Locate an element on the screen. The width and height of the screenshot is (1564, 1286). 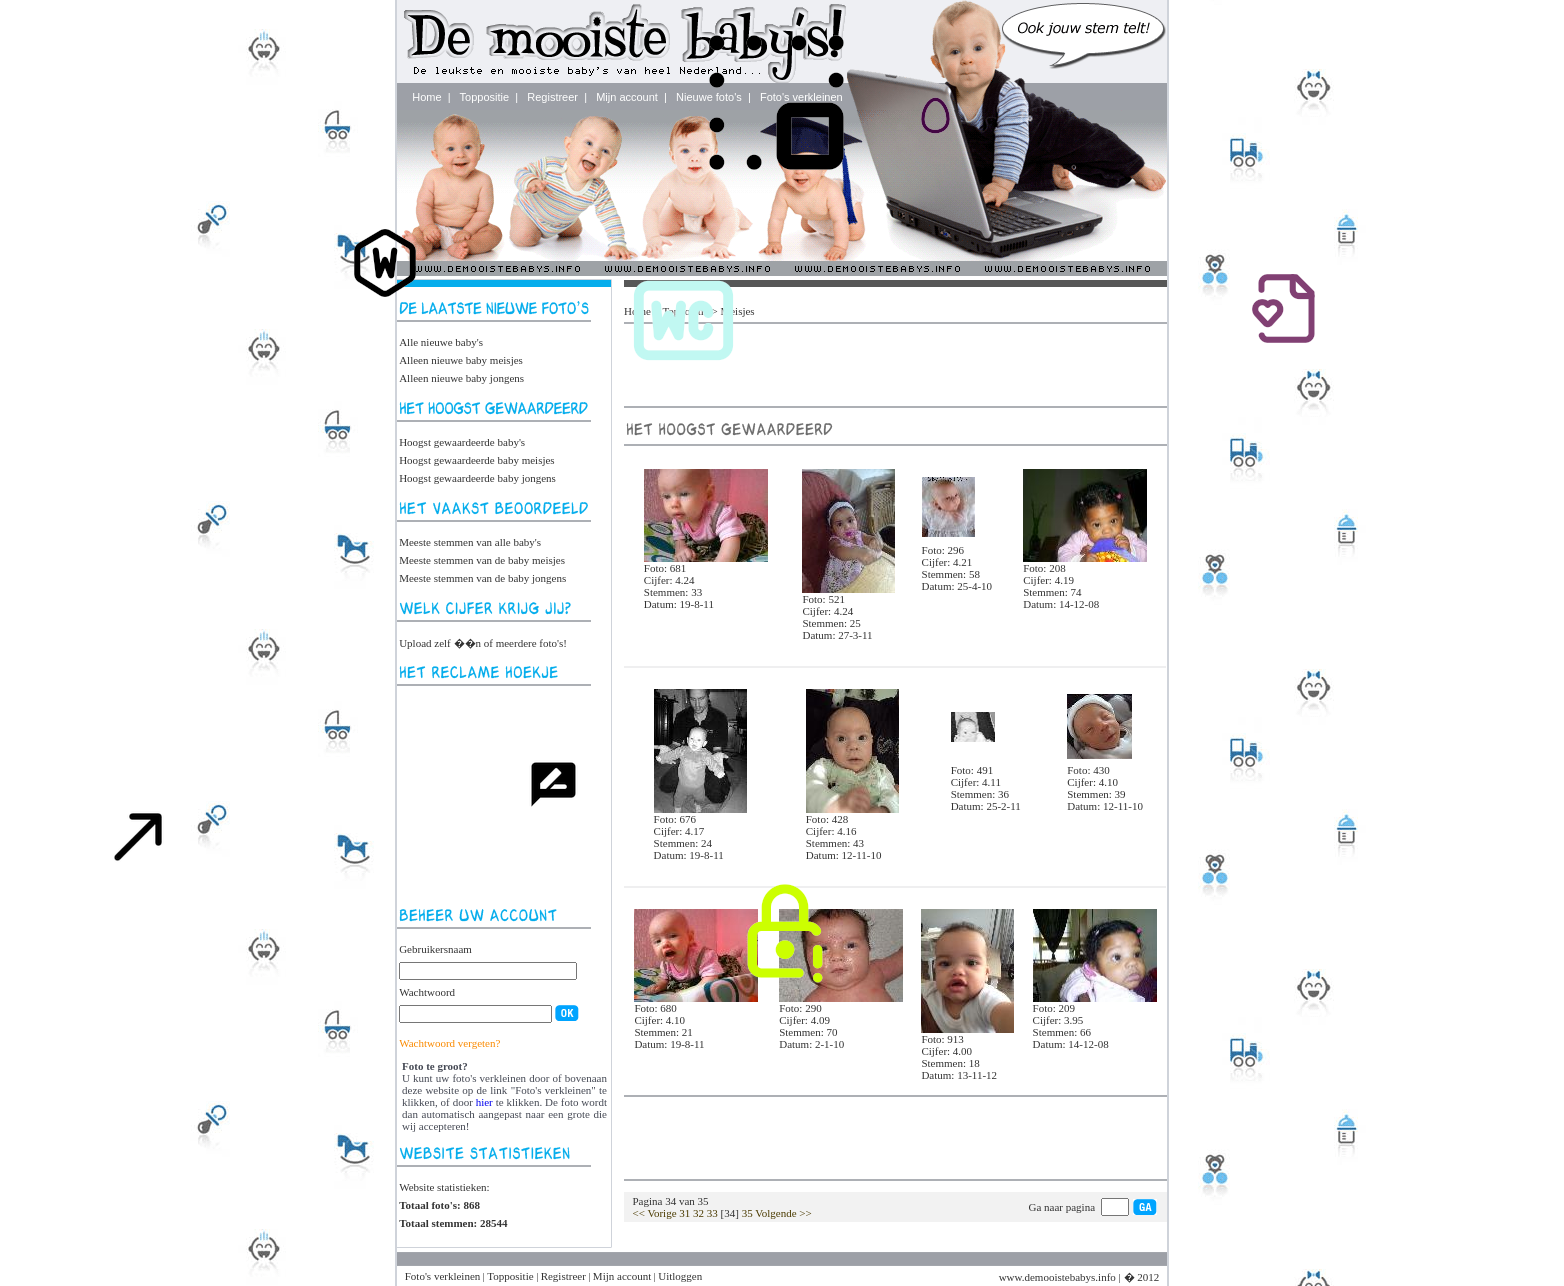
write a review or feedback is located at coordinates (553, 784).